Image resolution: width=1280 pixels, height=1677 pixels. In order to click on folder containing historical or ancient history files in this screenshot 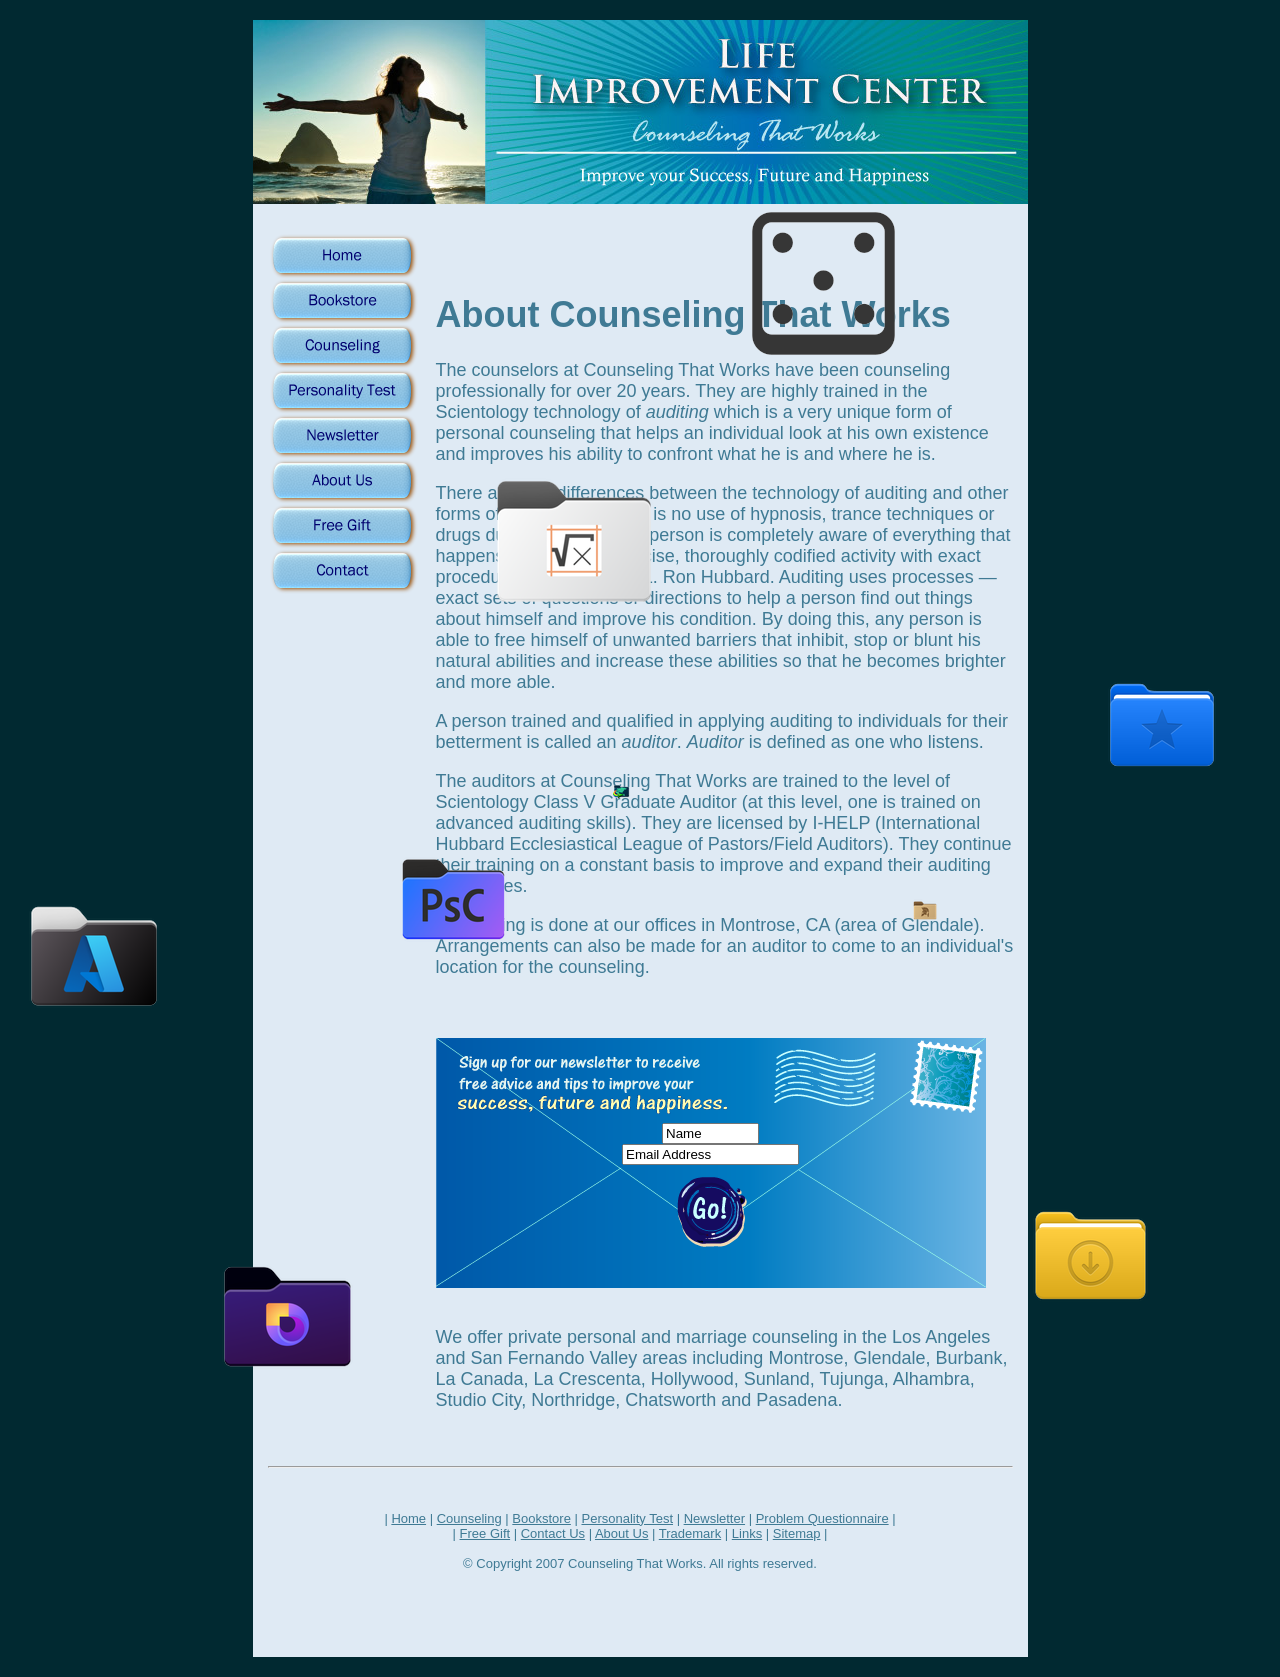, I will do `click(925, 911)`.